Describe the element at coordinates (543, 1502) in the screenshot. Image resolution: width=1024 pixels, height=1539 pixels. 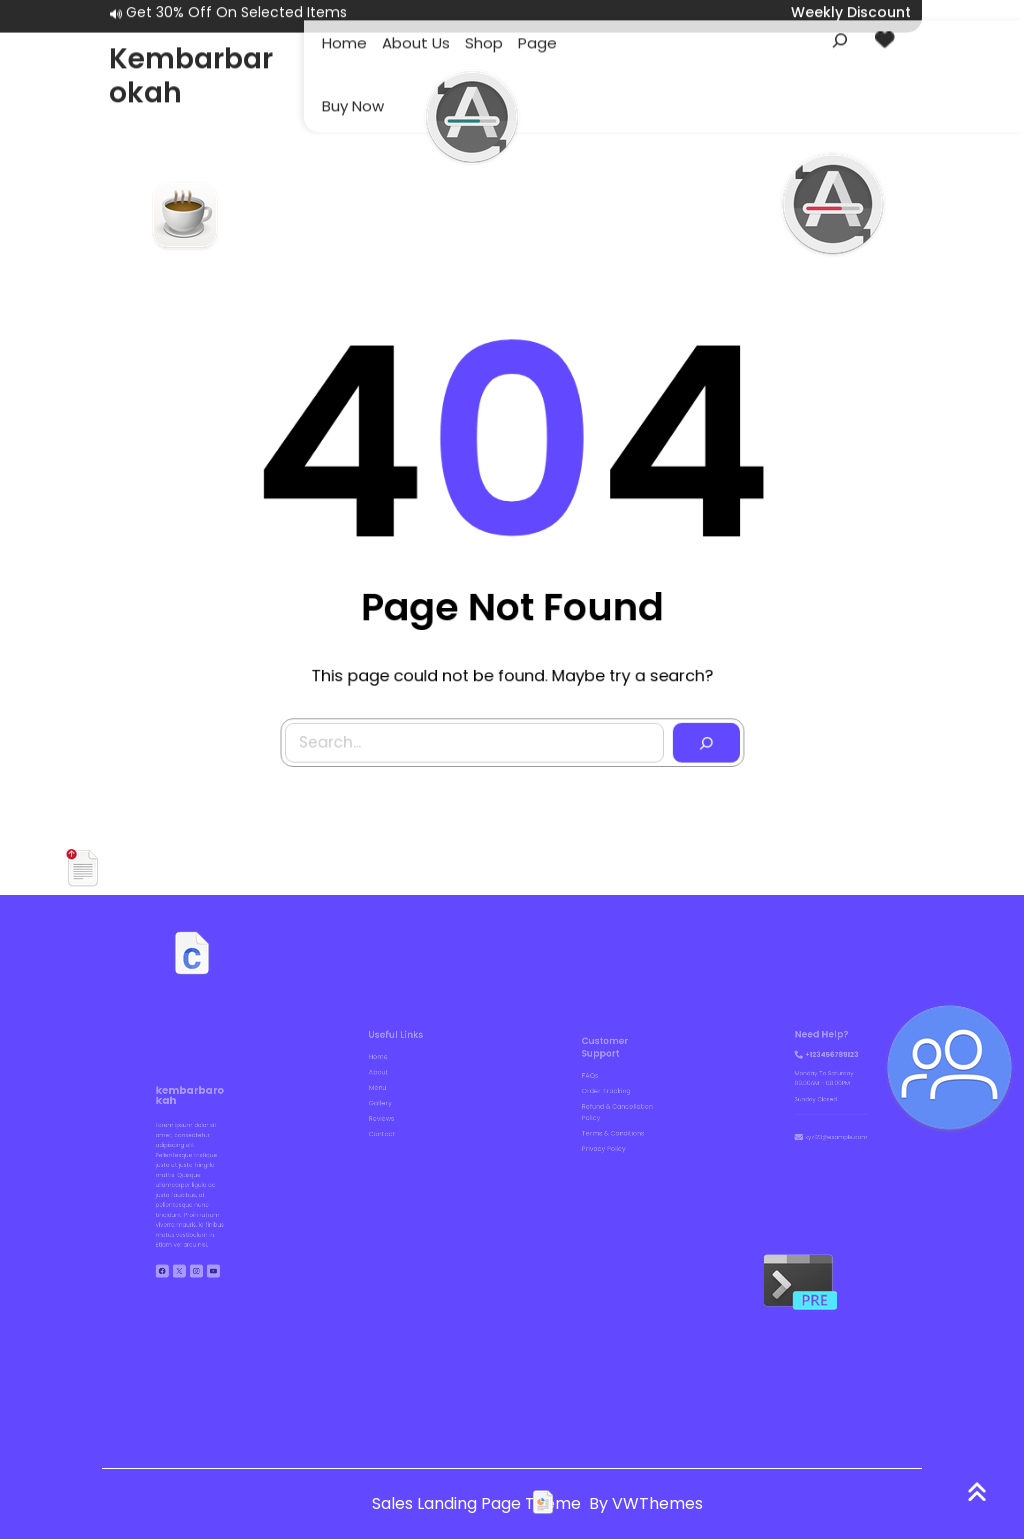
I see `open a presentation file` at that location.